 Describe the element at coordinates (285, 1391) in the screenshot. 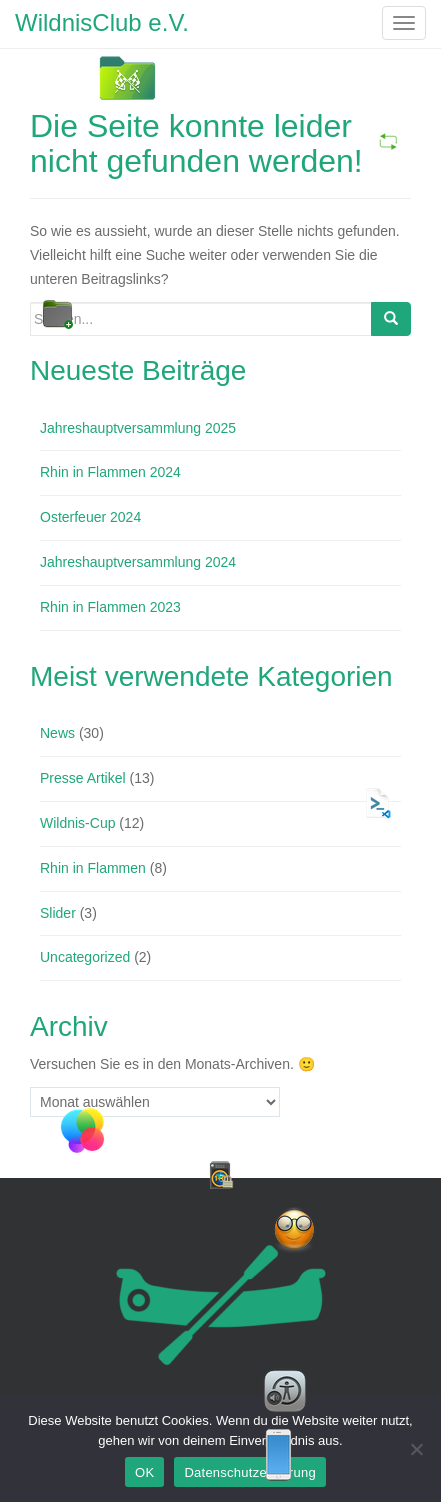

I see `open voiceover accessibility settings` at that location.